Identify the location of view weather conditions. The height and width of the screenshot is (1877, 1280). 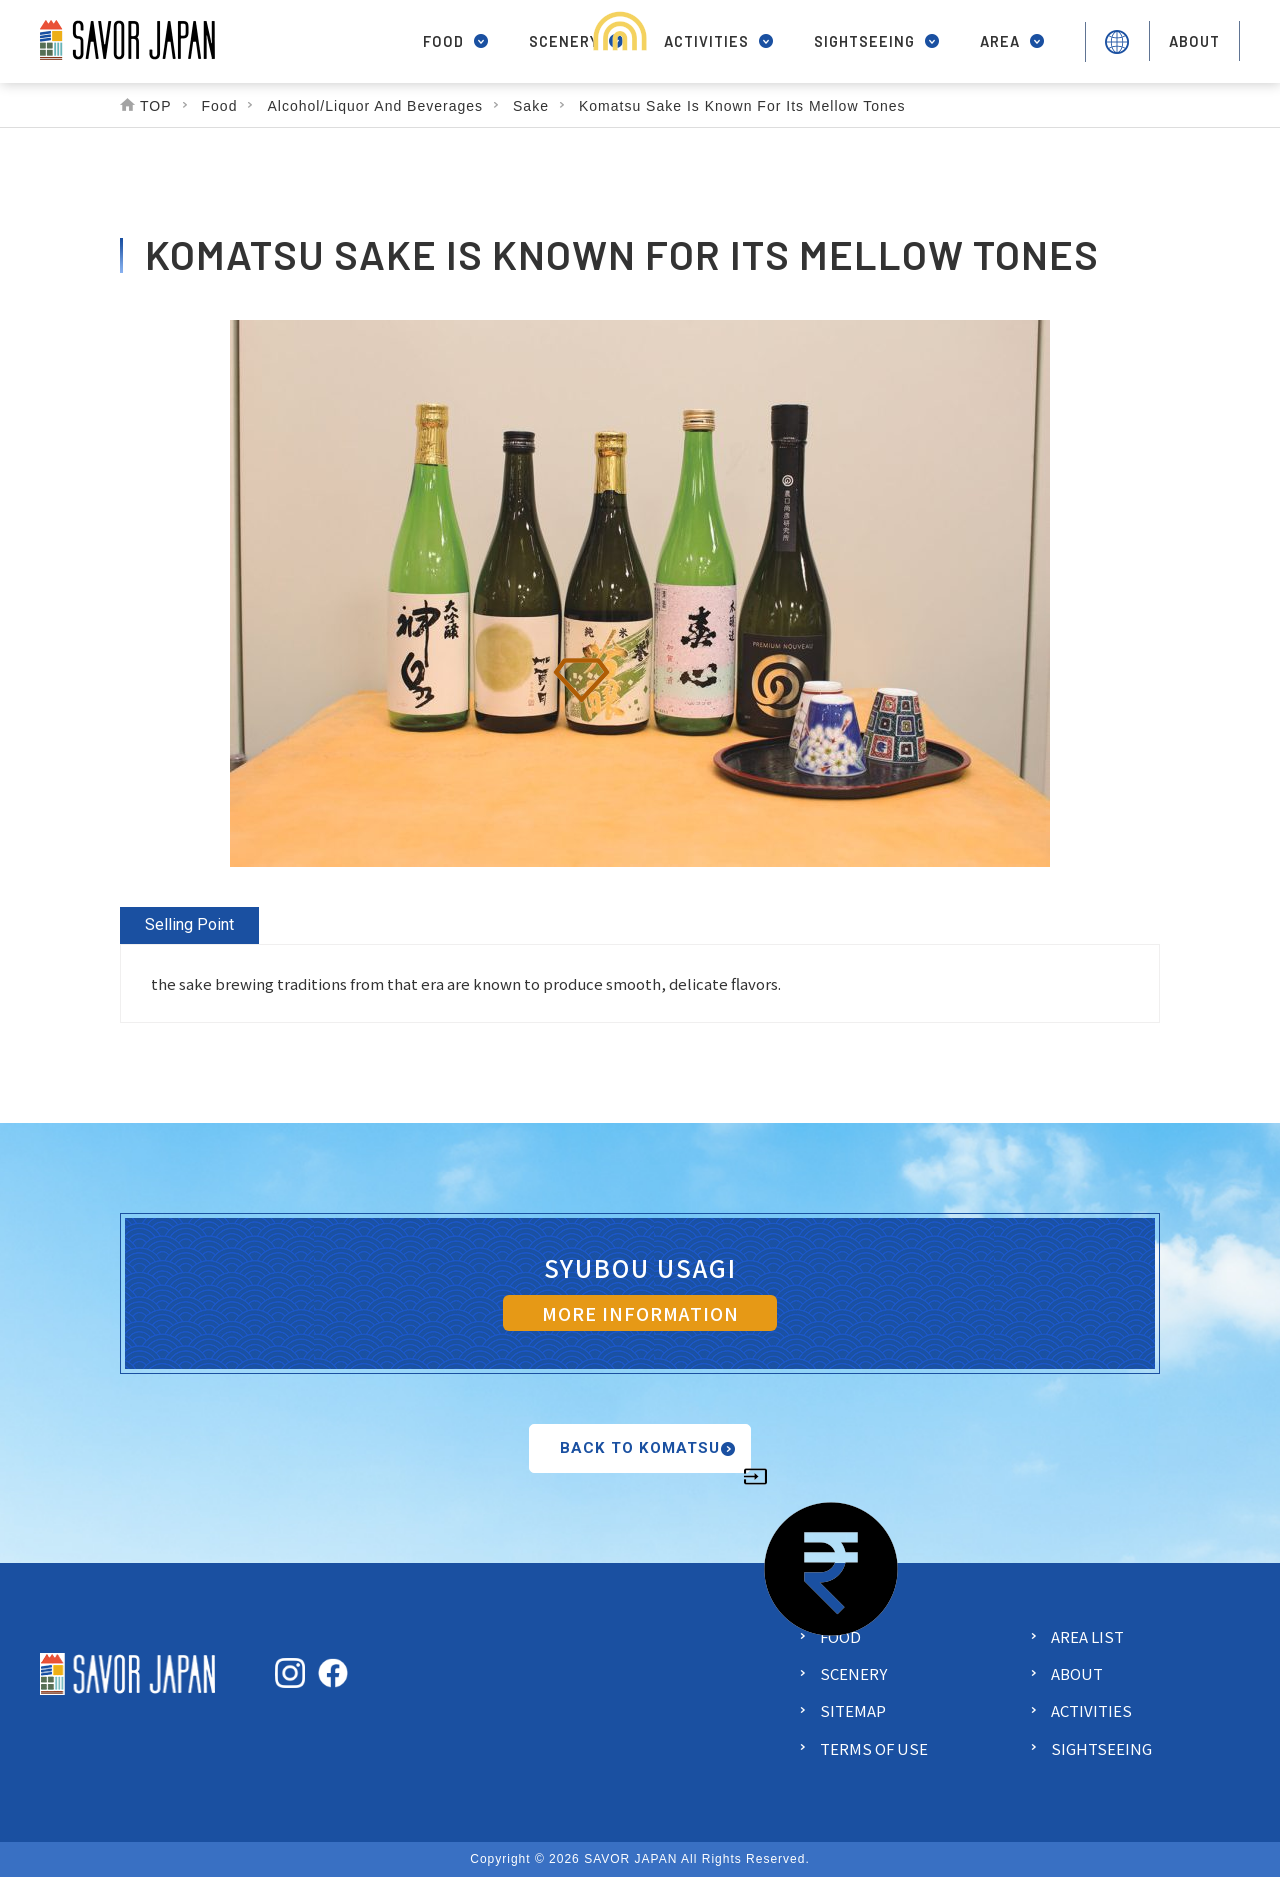
(620, 31).